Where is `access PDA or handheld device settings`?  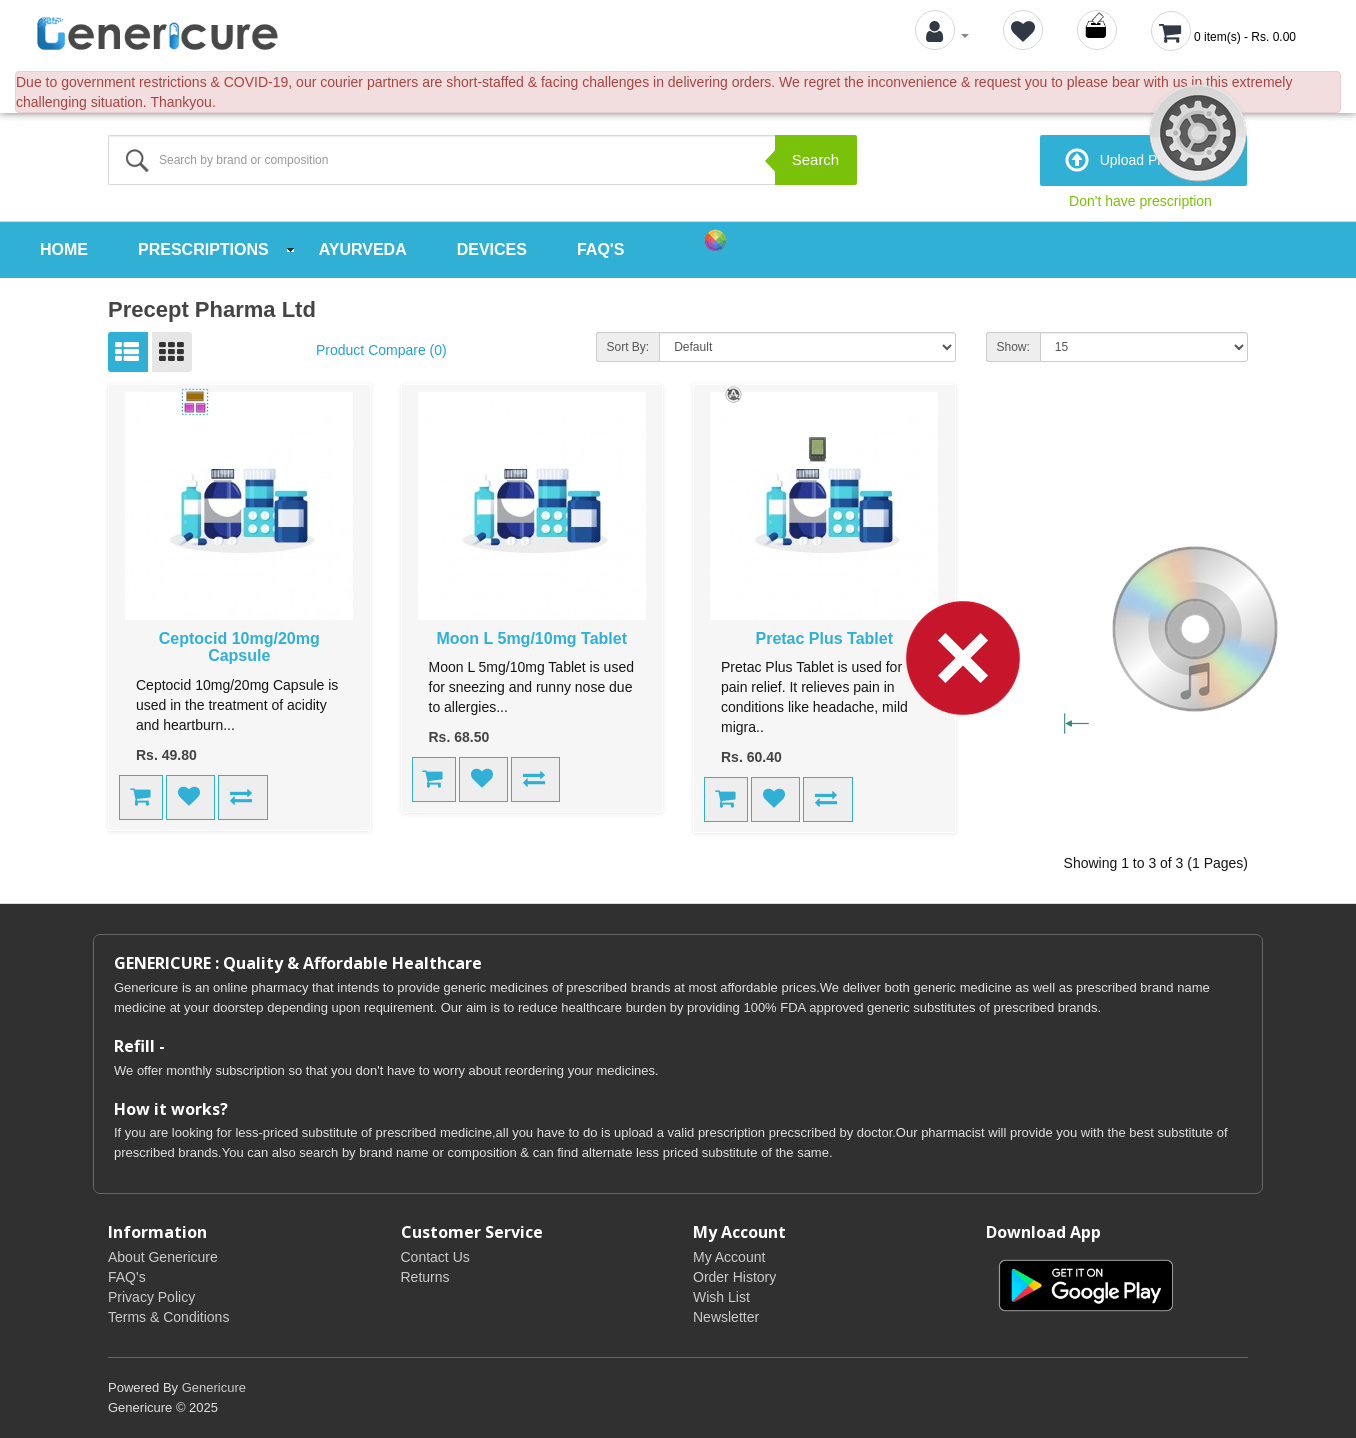
access PDA or handheld device settings is located at coordinates (817, 449).